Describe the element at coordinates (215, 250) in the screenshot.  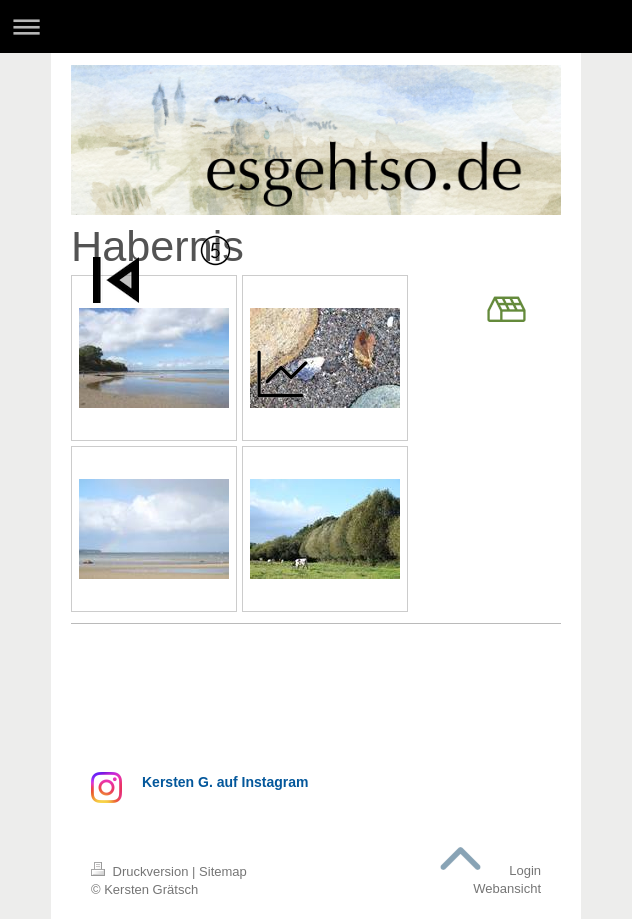
I see `indicates step 5 in a multi-step process` at that location.